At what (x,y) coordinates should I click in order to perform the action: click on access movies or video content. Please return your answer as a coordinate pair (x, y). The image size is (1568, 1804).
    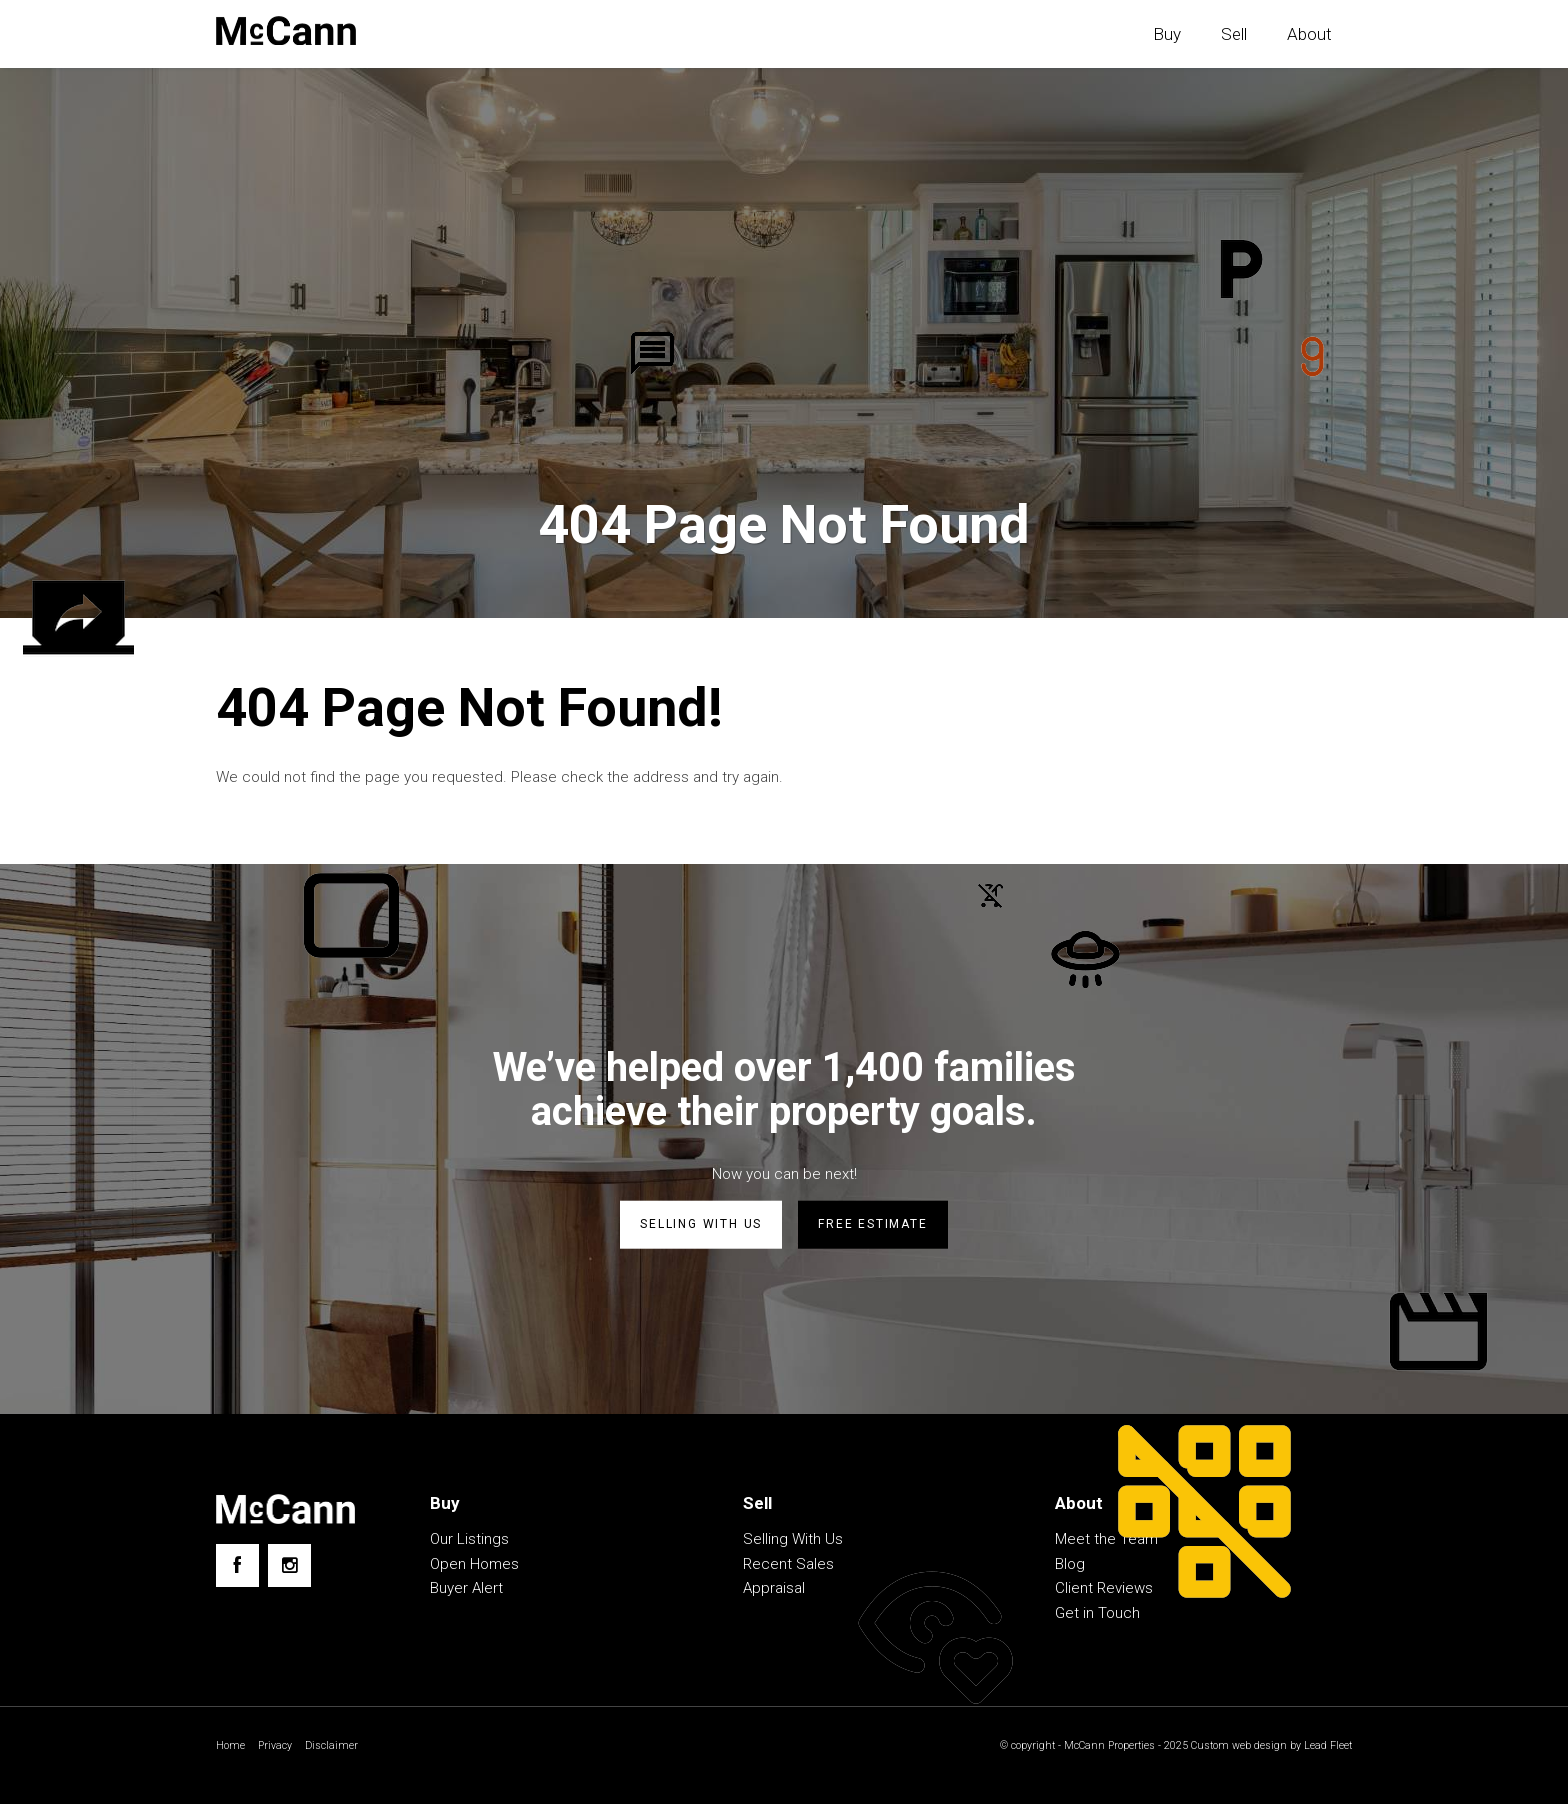
    Looking at the image, I should click on (1438, 1331).